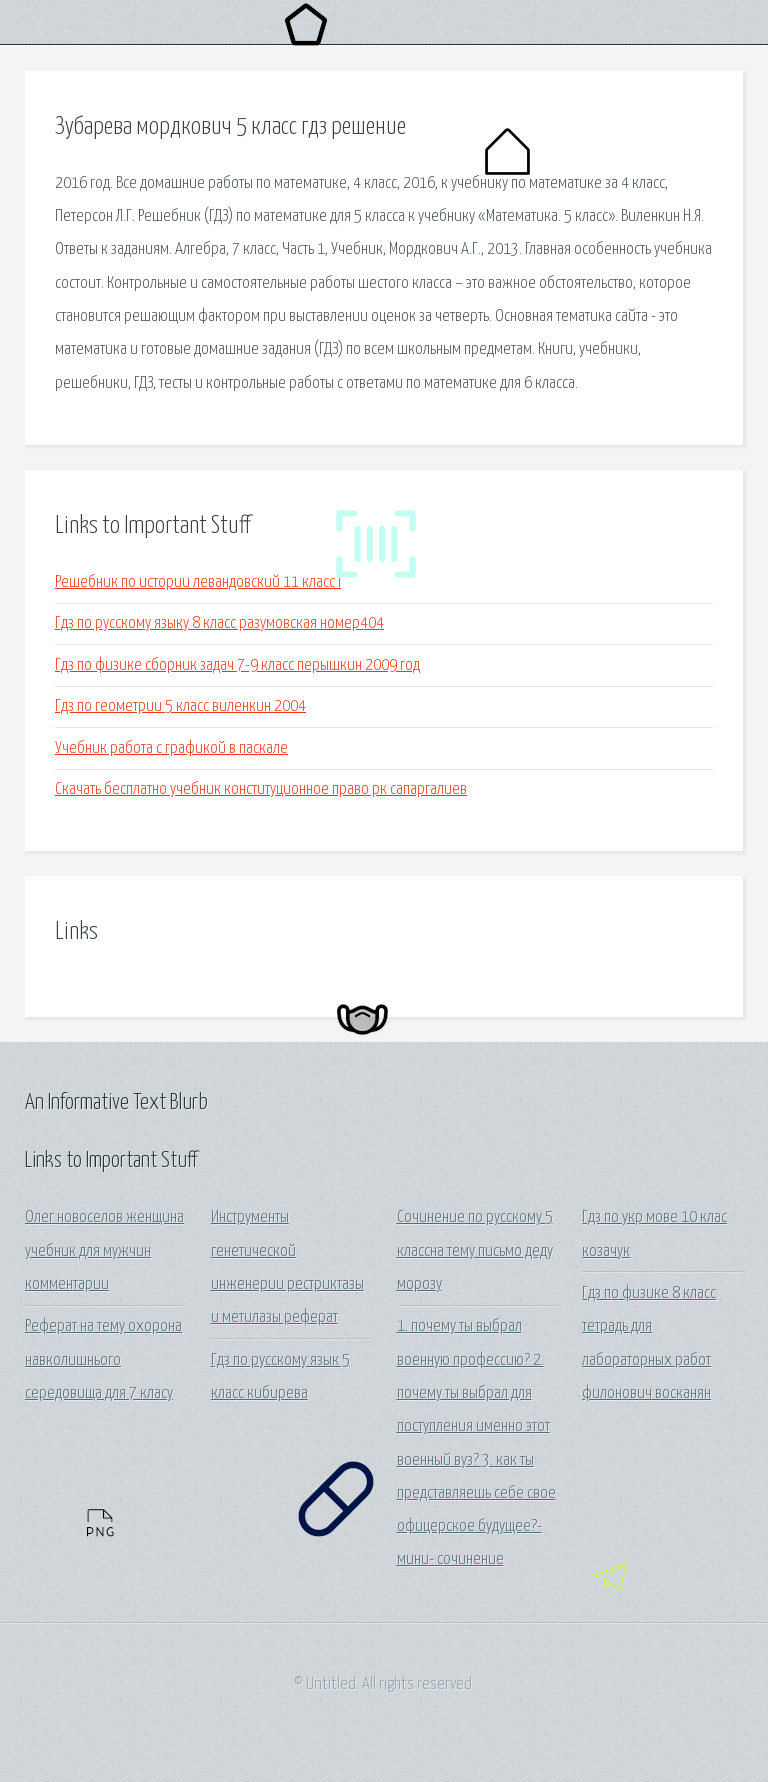 The width and height of the screenshot is (768, 1782). I want to click on indicates a PNG image file, so click(100, 1524).